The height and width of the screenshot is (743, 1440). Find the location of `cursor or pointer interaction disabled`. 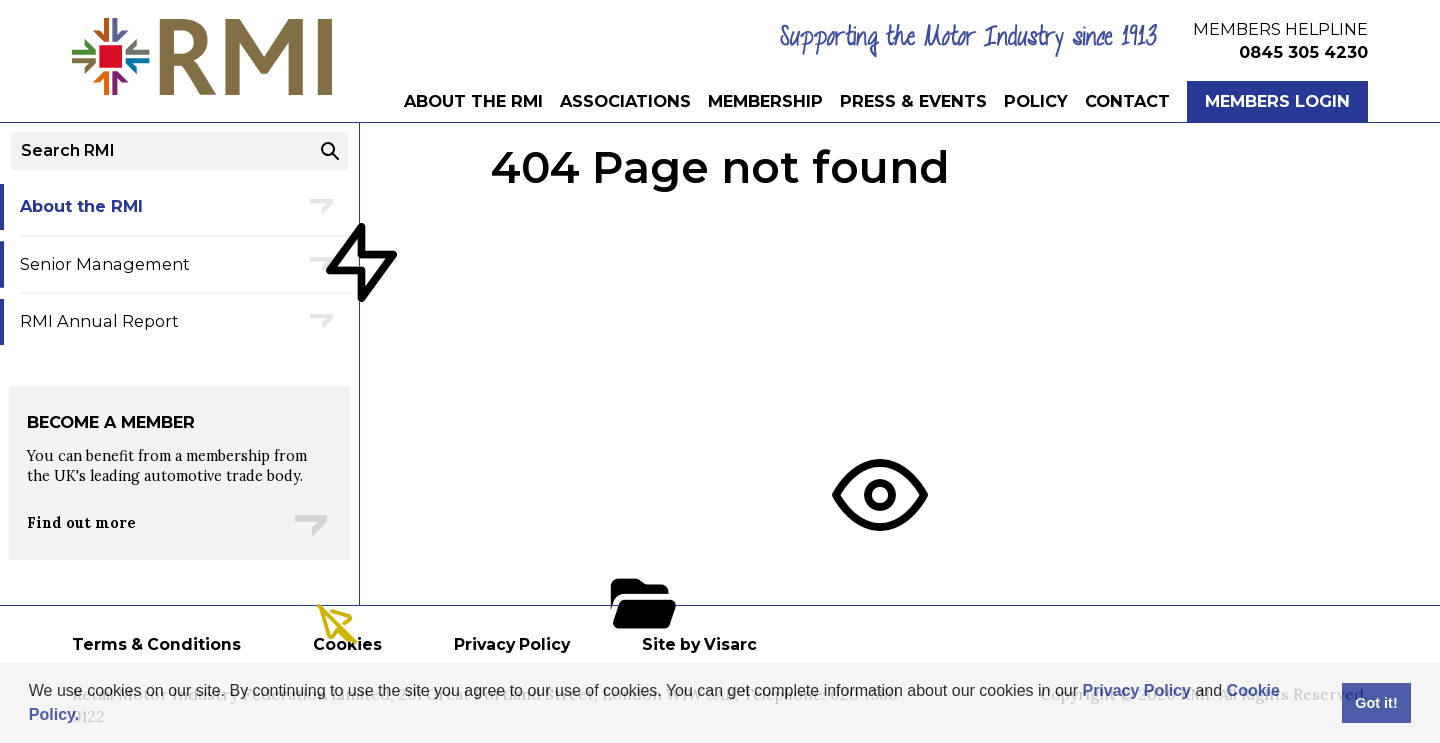

cursor or pointer interaction disabled is located at coordinates (337, 624).